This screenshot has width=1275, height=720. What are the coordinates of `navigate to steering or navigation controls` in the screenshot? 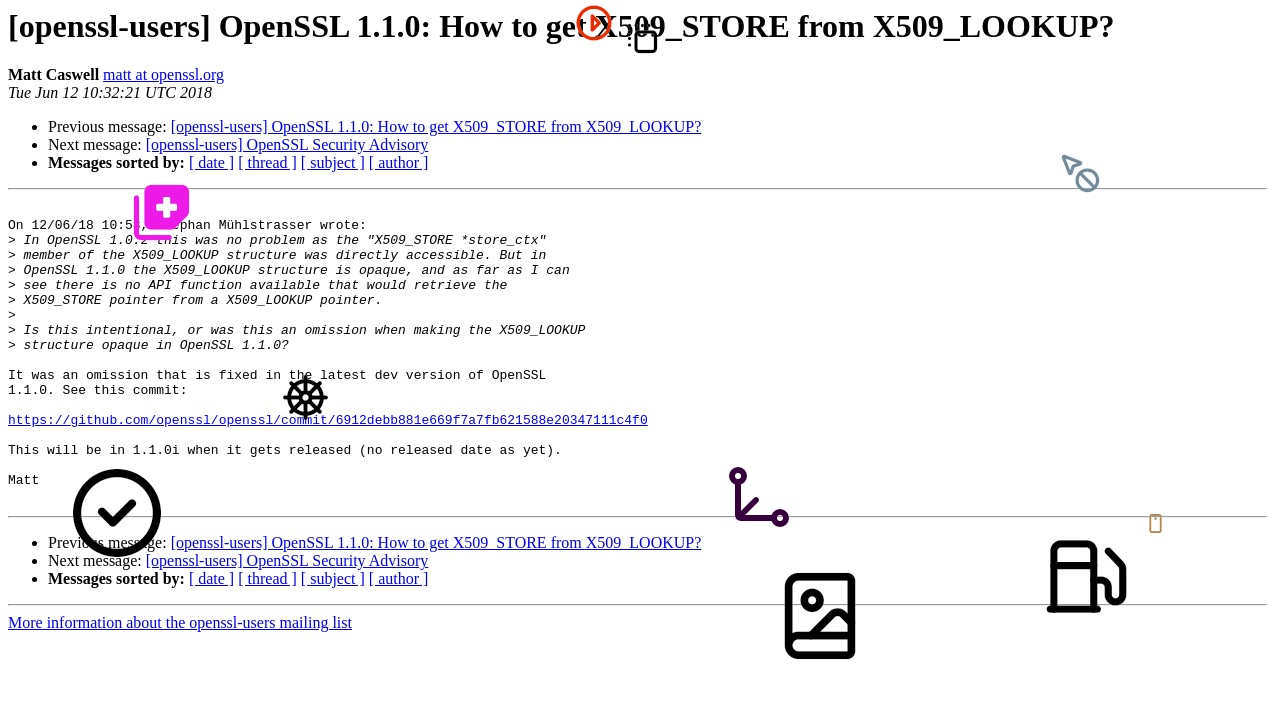 It's located at (305, 397).